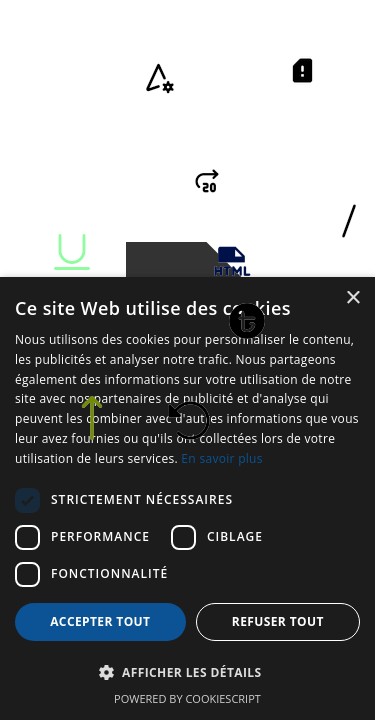  What do you see at coordinates (190, 420) in the screenshot?
I see `undo the last action` at bounding box center [190, 420].